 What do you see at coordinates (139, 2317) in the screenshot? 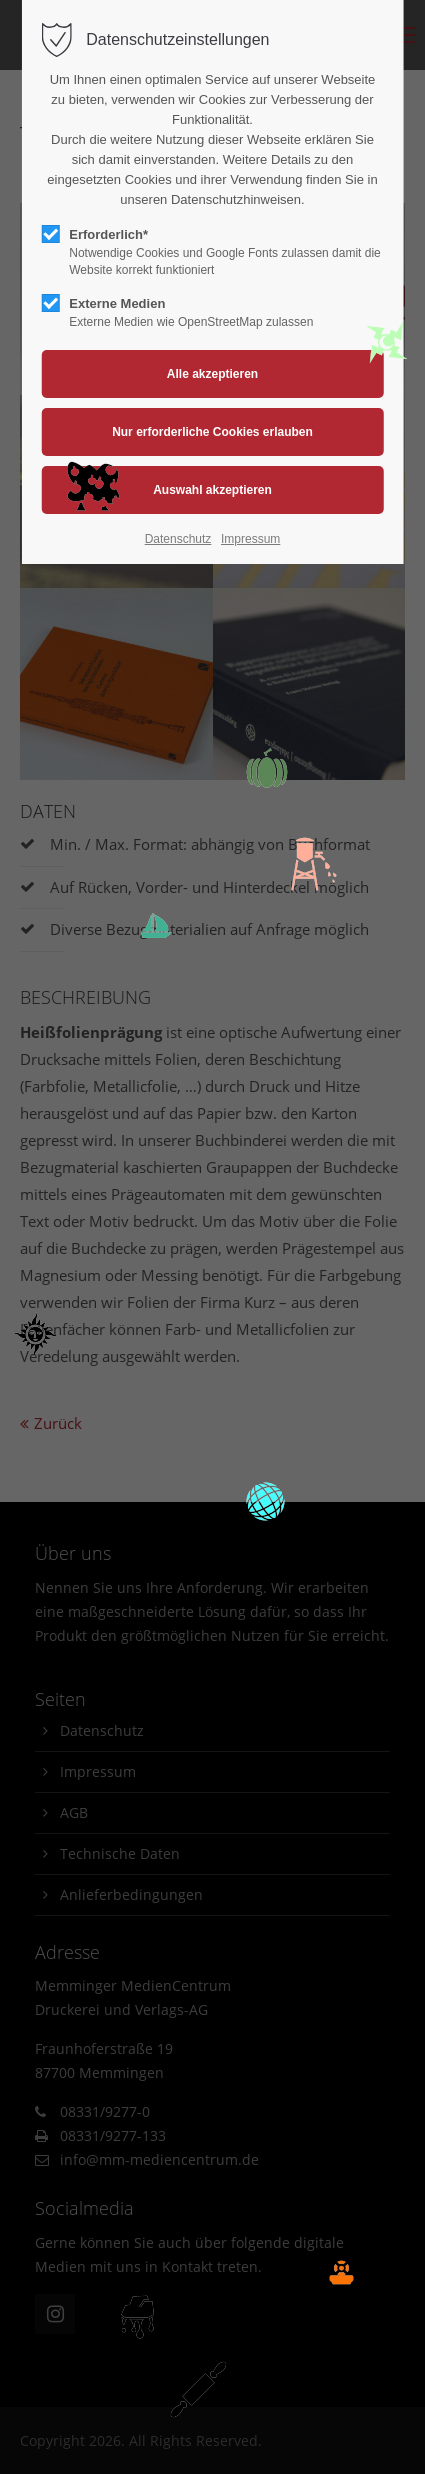
I see `indicates a cave or cavern environment` at bounding box center [139, 2317].